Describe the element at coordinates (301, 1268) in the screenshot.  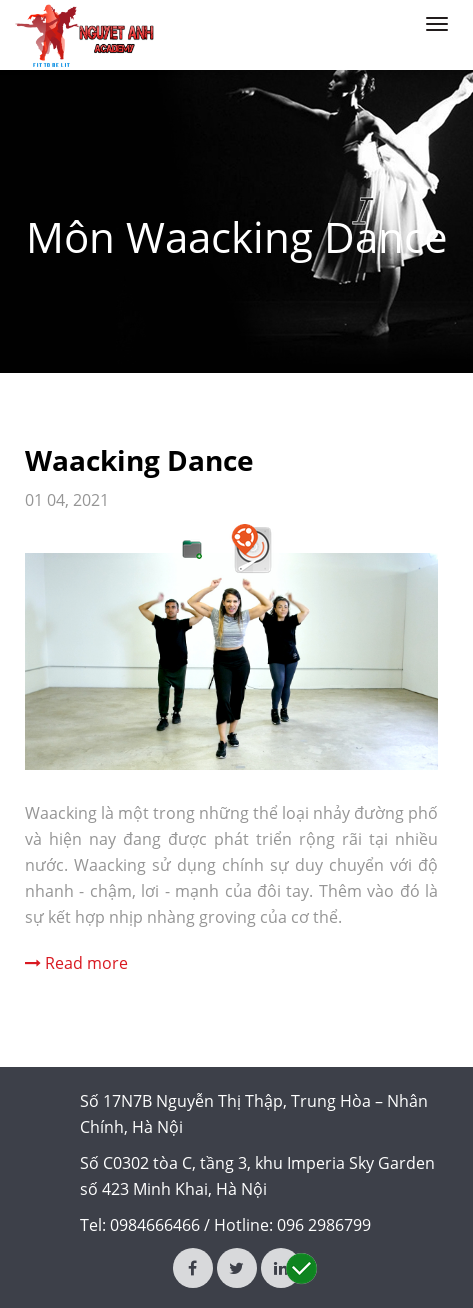
I see `dropbox file is synced and up to date` at that location.